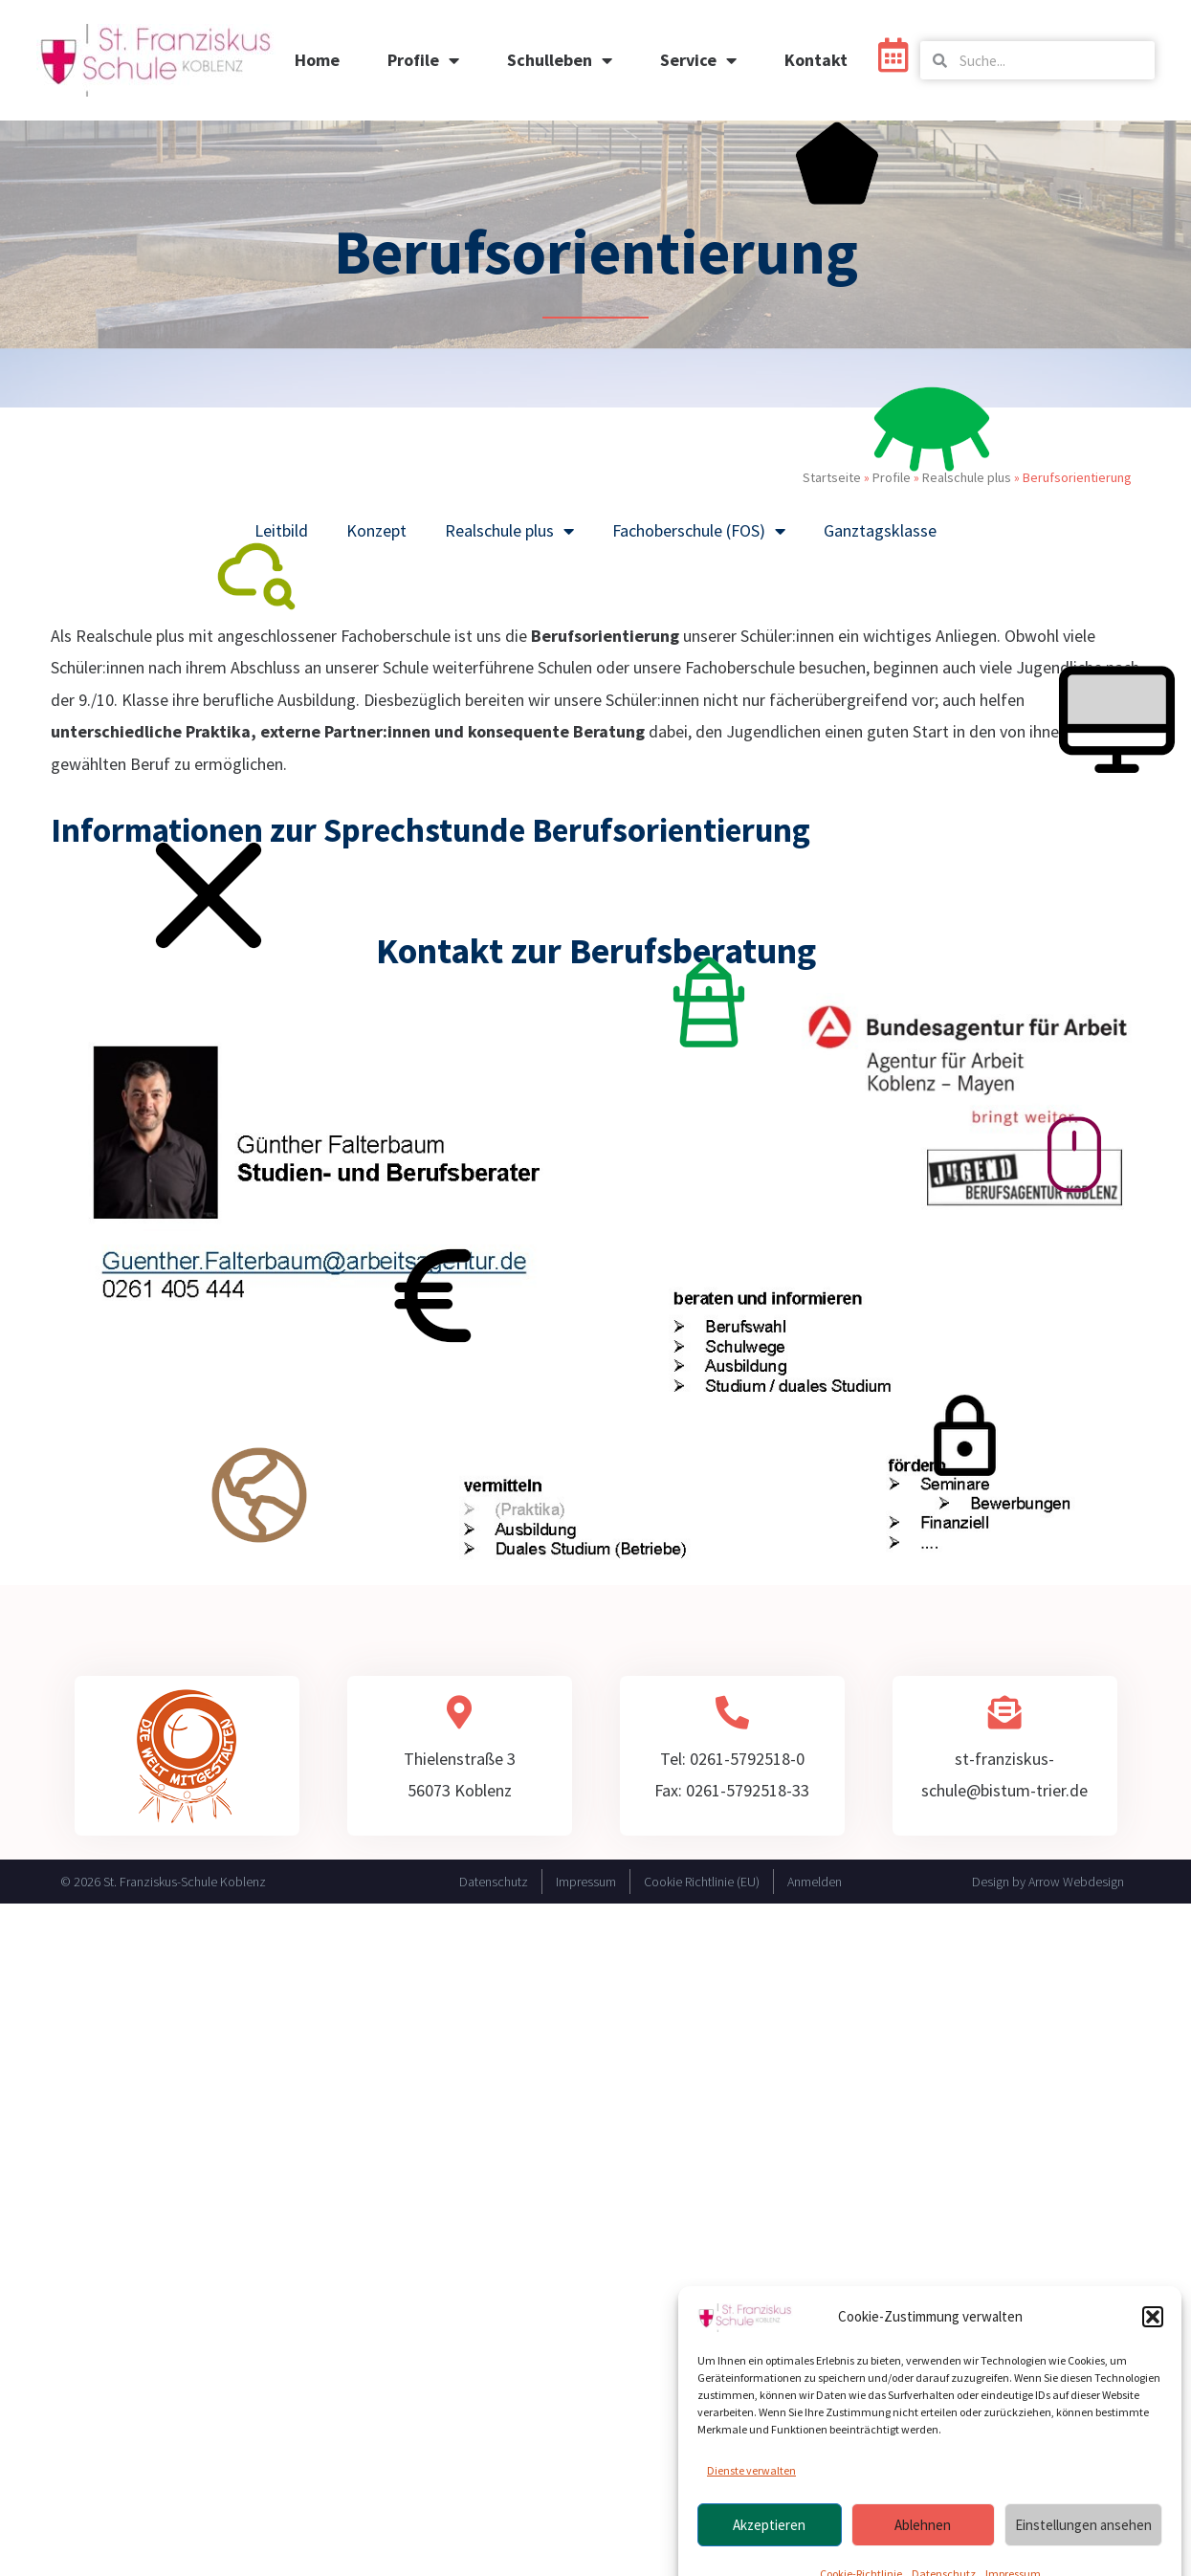  Describe the element at coordinates (964, 1437) in the screenshot. I see `lock or secure this item` at that location.